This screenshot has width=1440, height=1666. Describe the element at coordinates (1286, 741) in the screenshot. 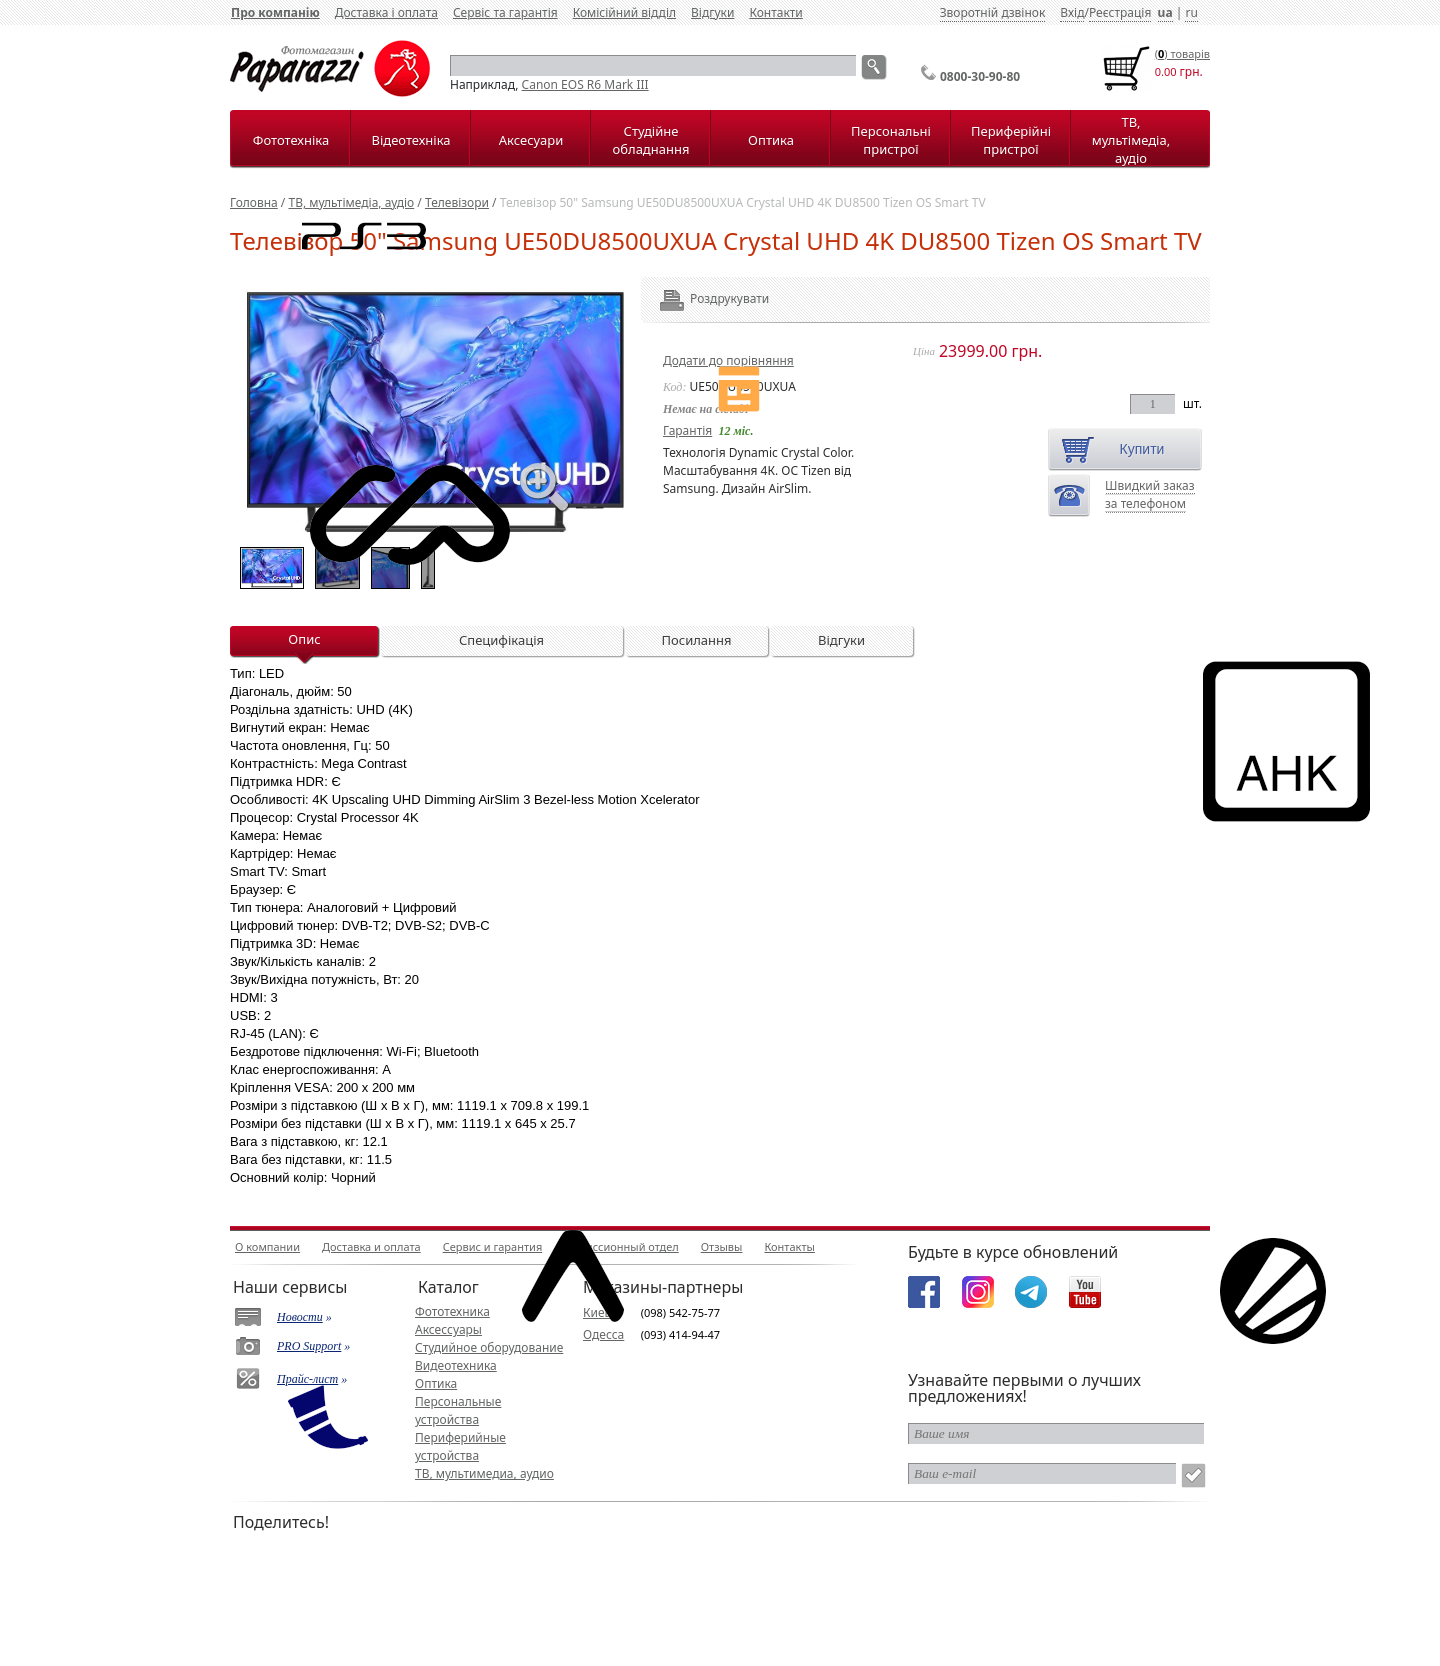

I see `AutoHotkey application logo` at that location.